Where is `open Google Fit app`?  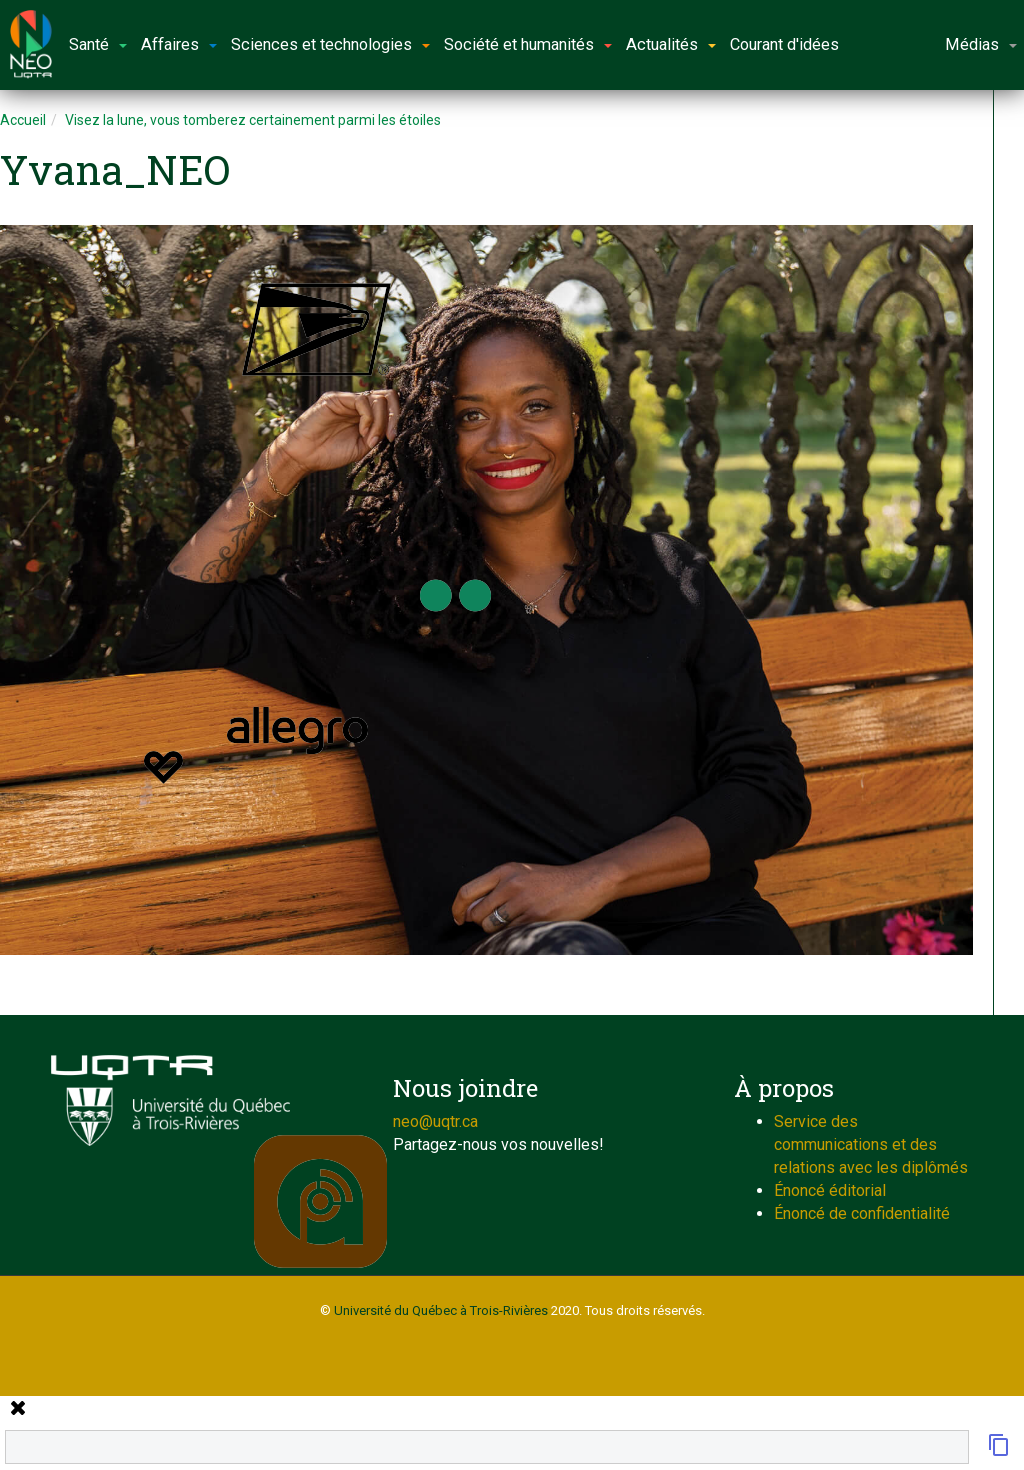
open Google Fit app is located at coordinates (163, 767).